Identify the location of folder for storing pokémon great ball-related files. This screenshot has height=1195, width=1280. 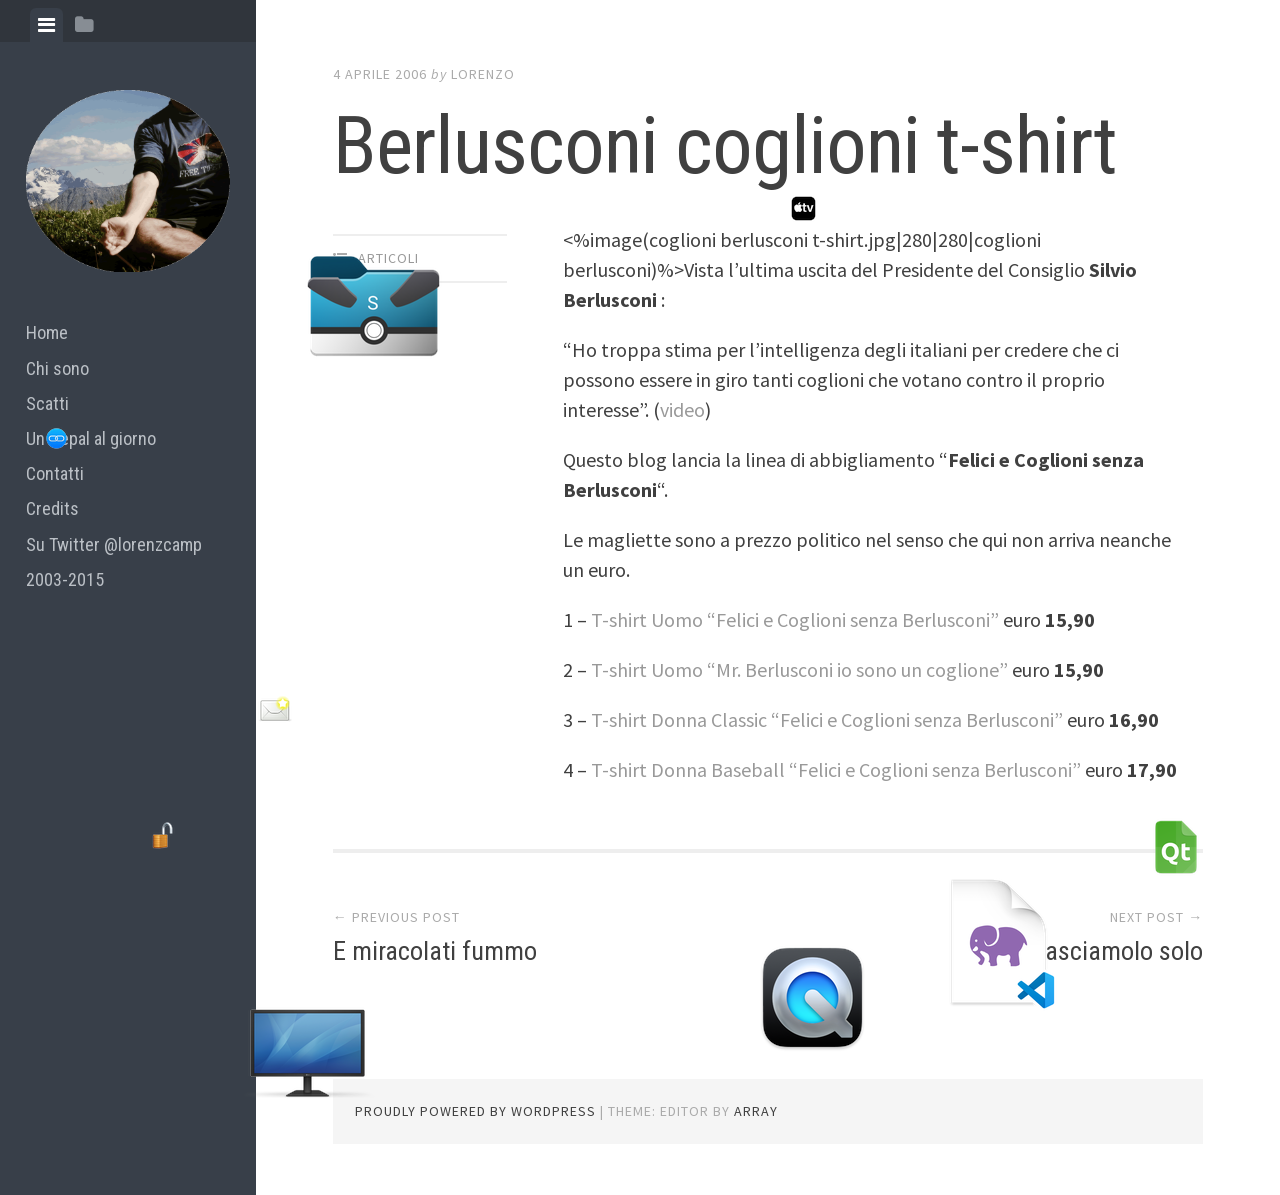
(373, 309).